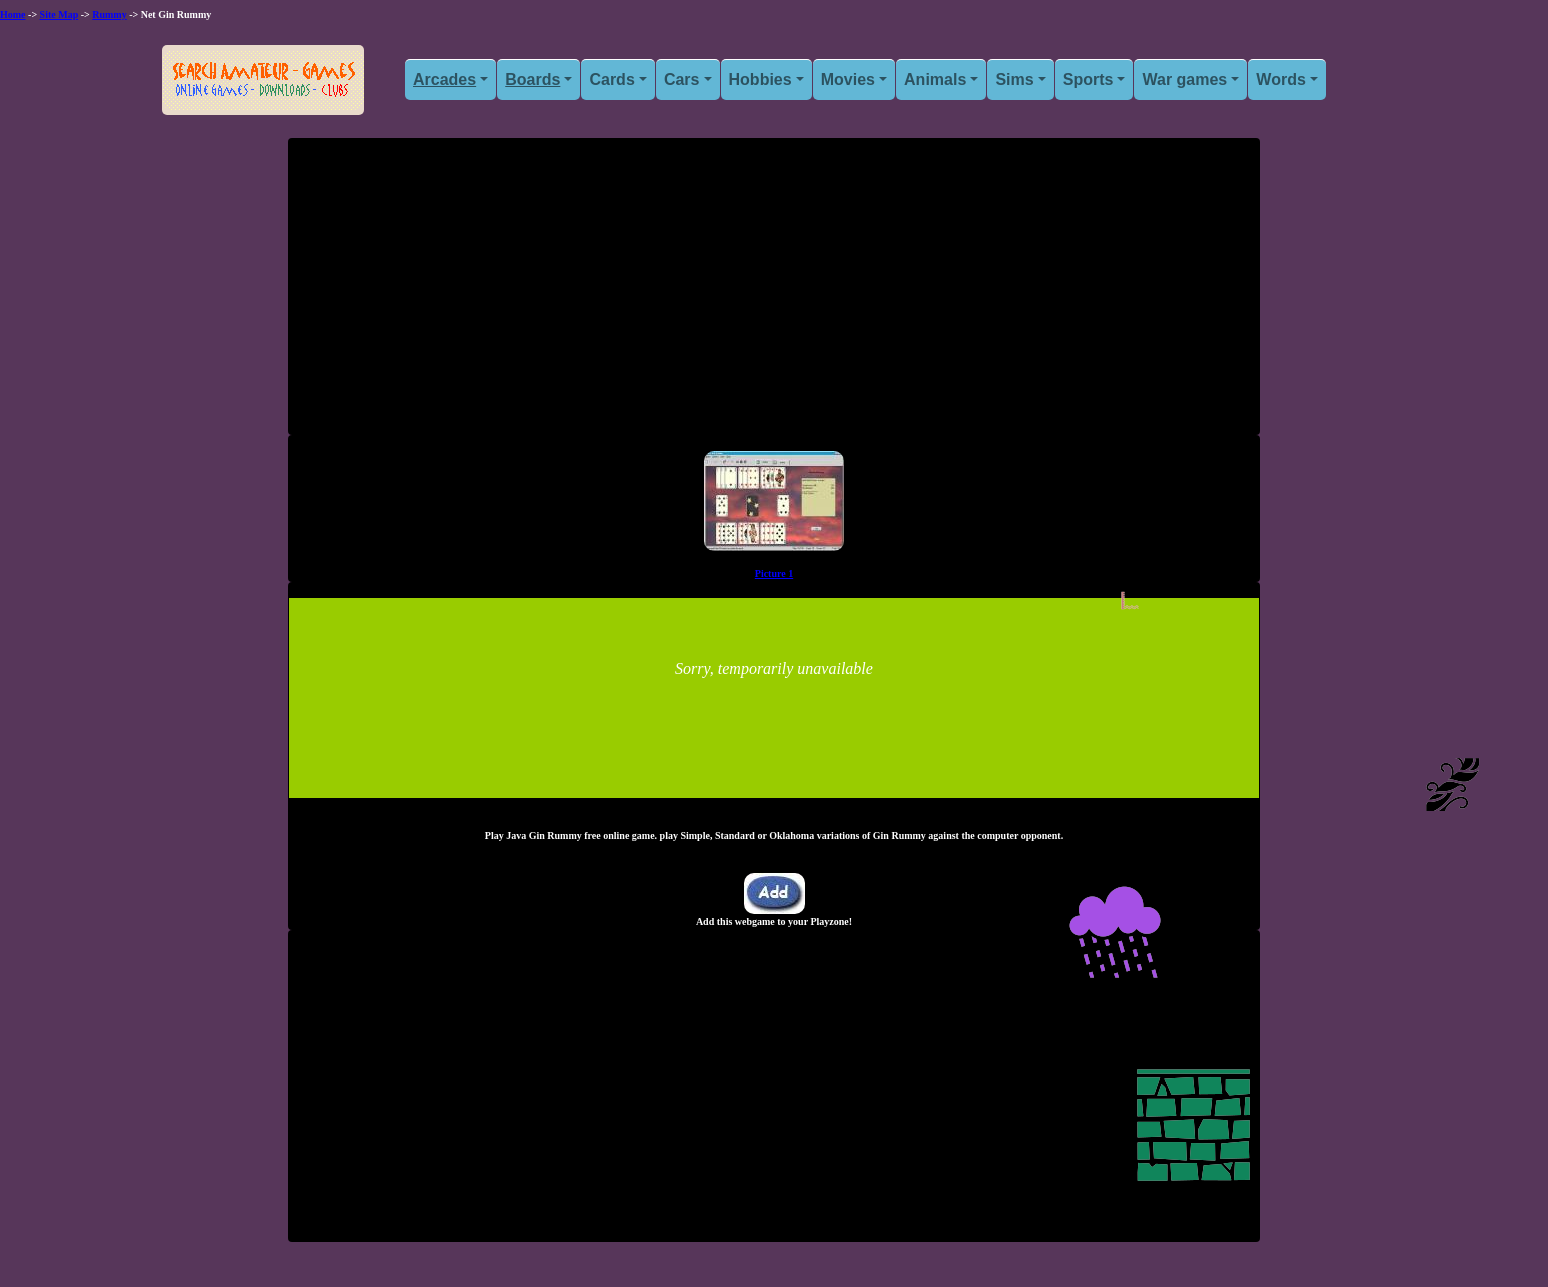 This screenshot has height=1287, width=1548. What do you see at coordinates (1193, 1124) in the screenshot?
I see `build or place a stone wall in-game` at bounding box center [1193, 1124].